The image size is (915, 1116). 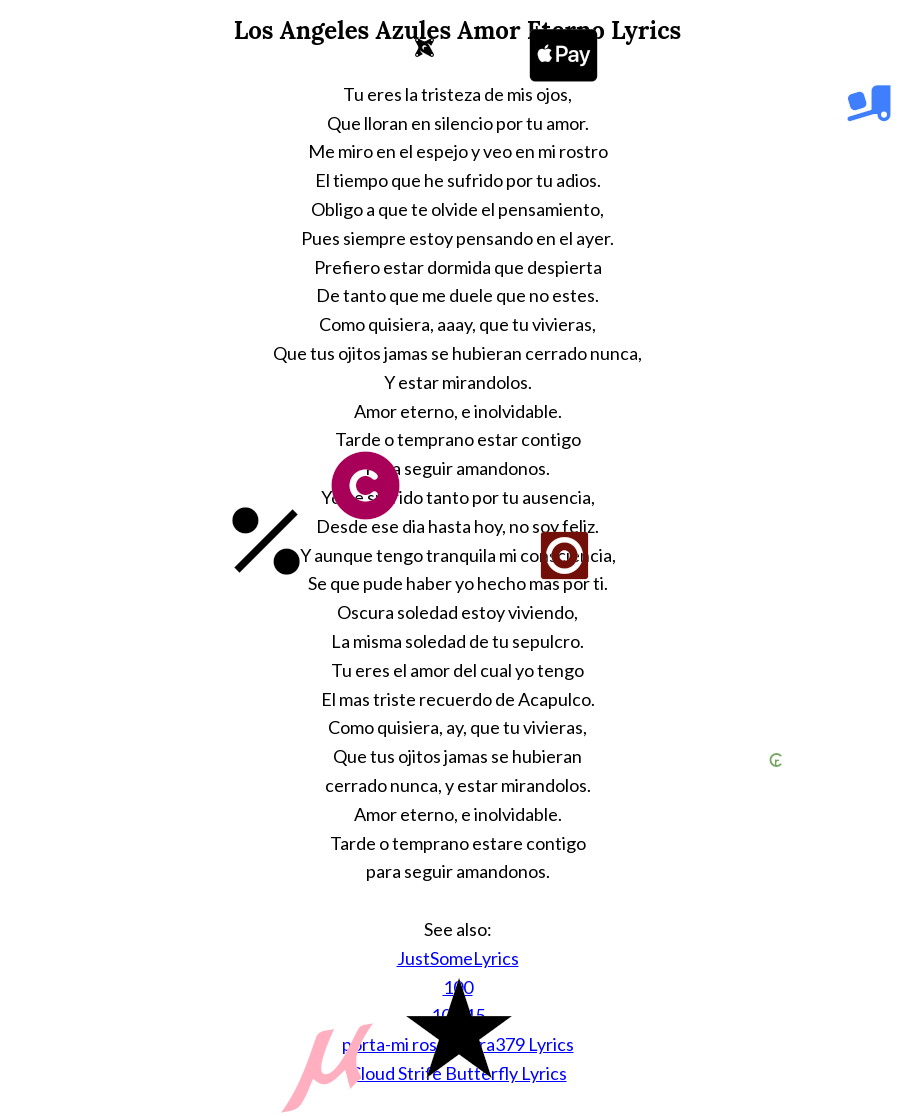 What do you see at coordinates (563, 55) in the screenshot?
I see `pay with Apple Pay` at bounding box center [563, 55].